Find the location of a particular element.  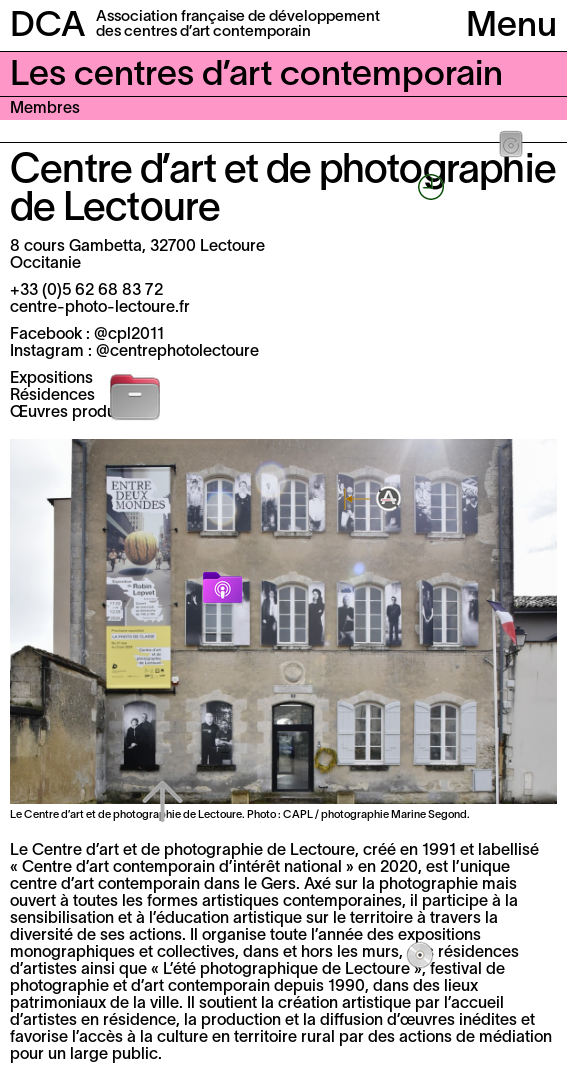

open folder containing podcast files is located at coordinates (222, 588).